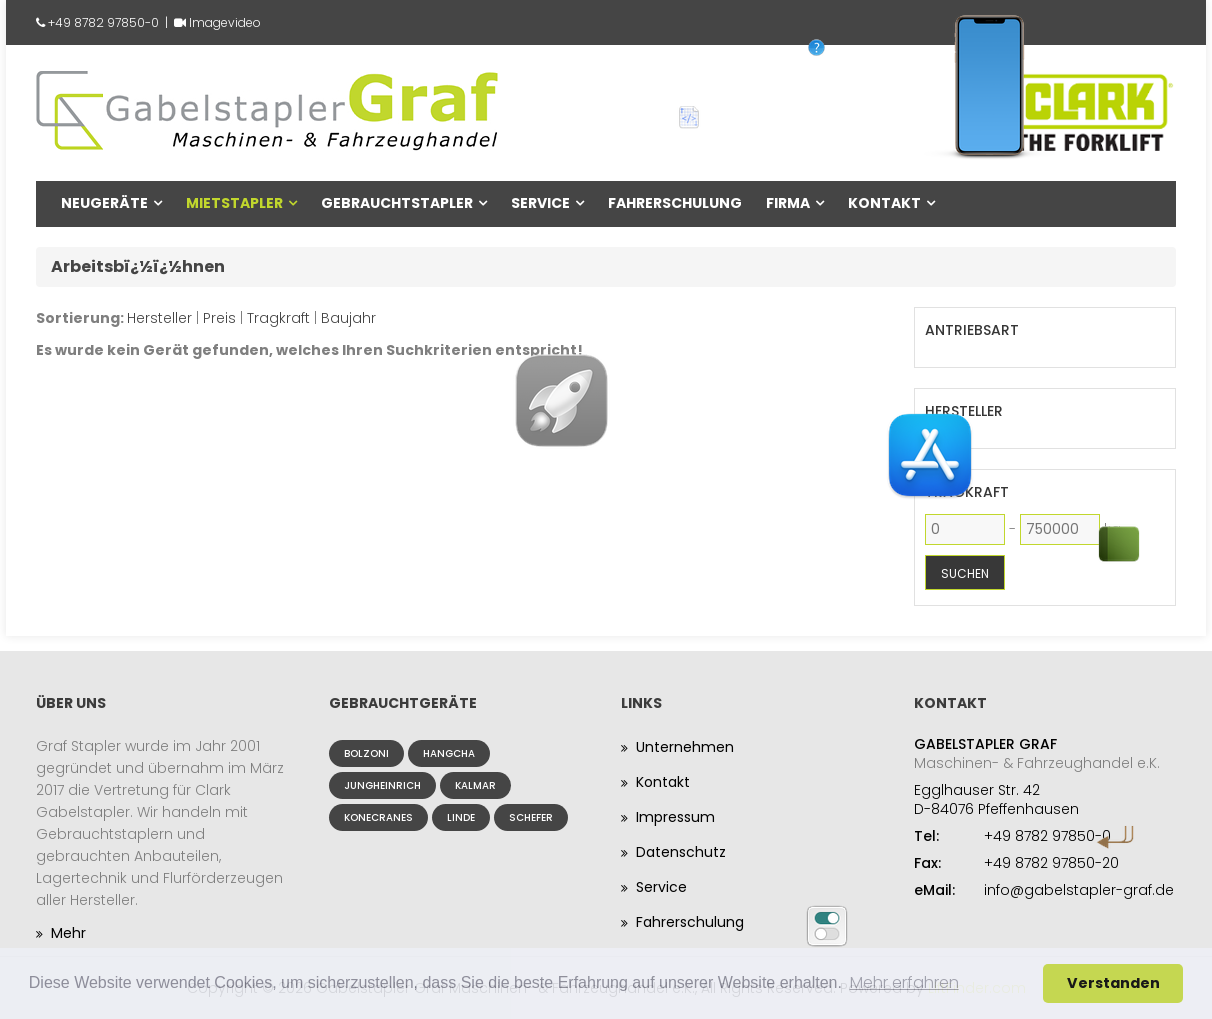 The width and height of the screenshot is (1212, 1019). What do you see at coordinates (689, 117) in the screenshot?
I see `a twig template file` at bounding box center [689, 117].